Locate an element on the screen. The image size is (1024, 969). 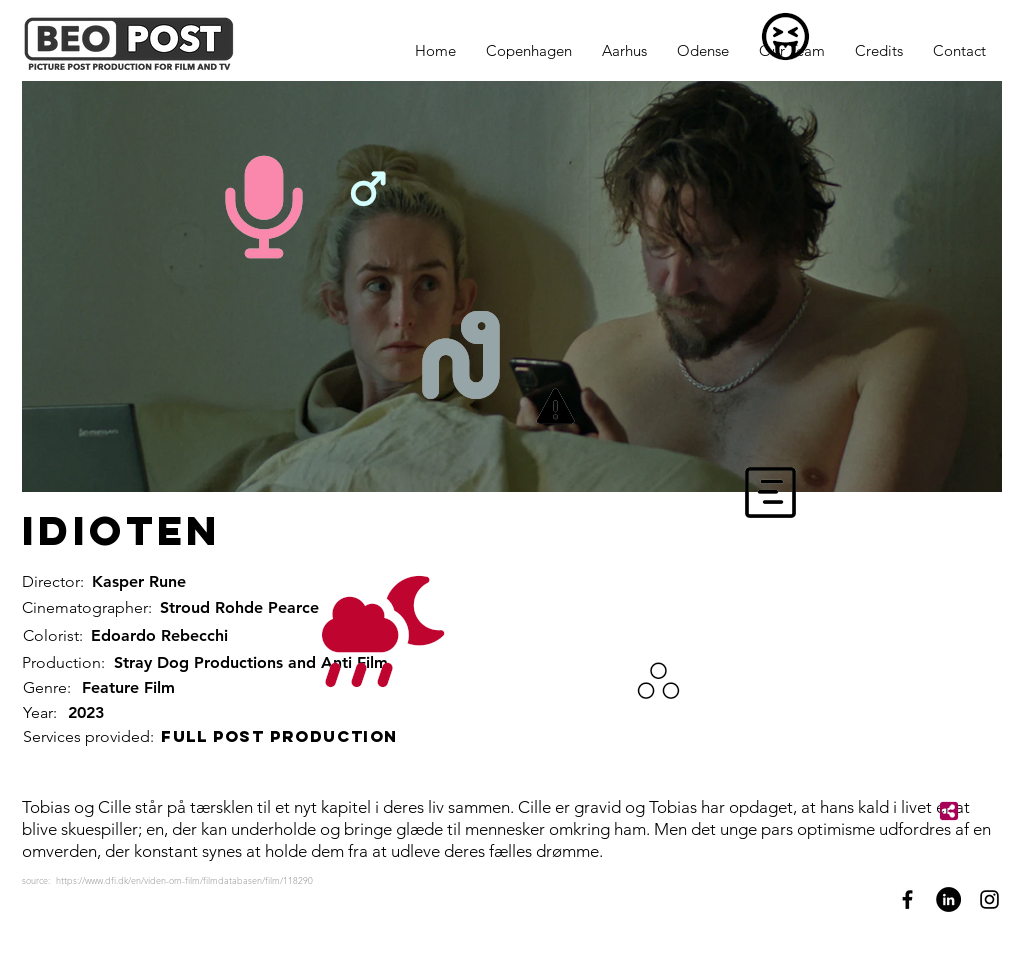
tap to start voice recording is located at coordinates (264, 207).